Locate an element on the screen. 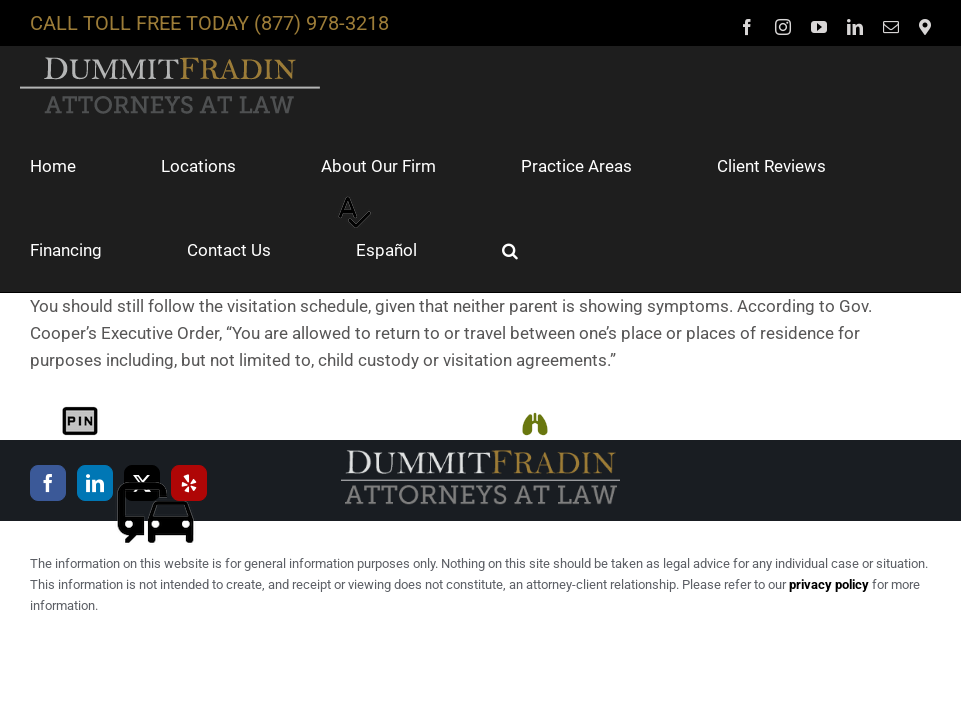 The image size is (961, 720). enter or manage your PIN code is located at coordinates (80, 421).